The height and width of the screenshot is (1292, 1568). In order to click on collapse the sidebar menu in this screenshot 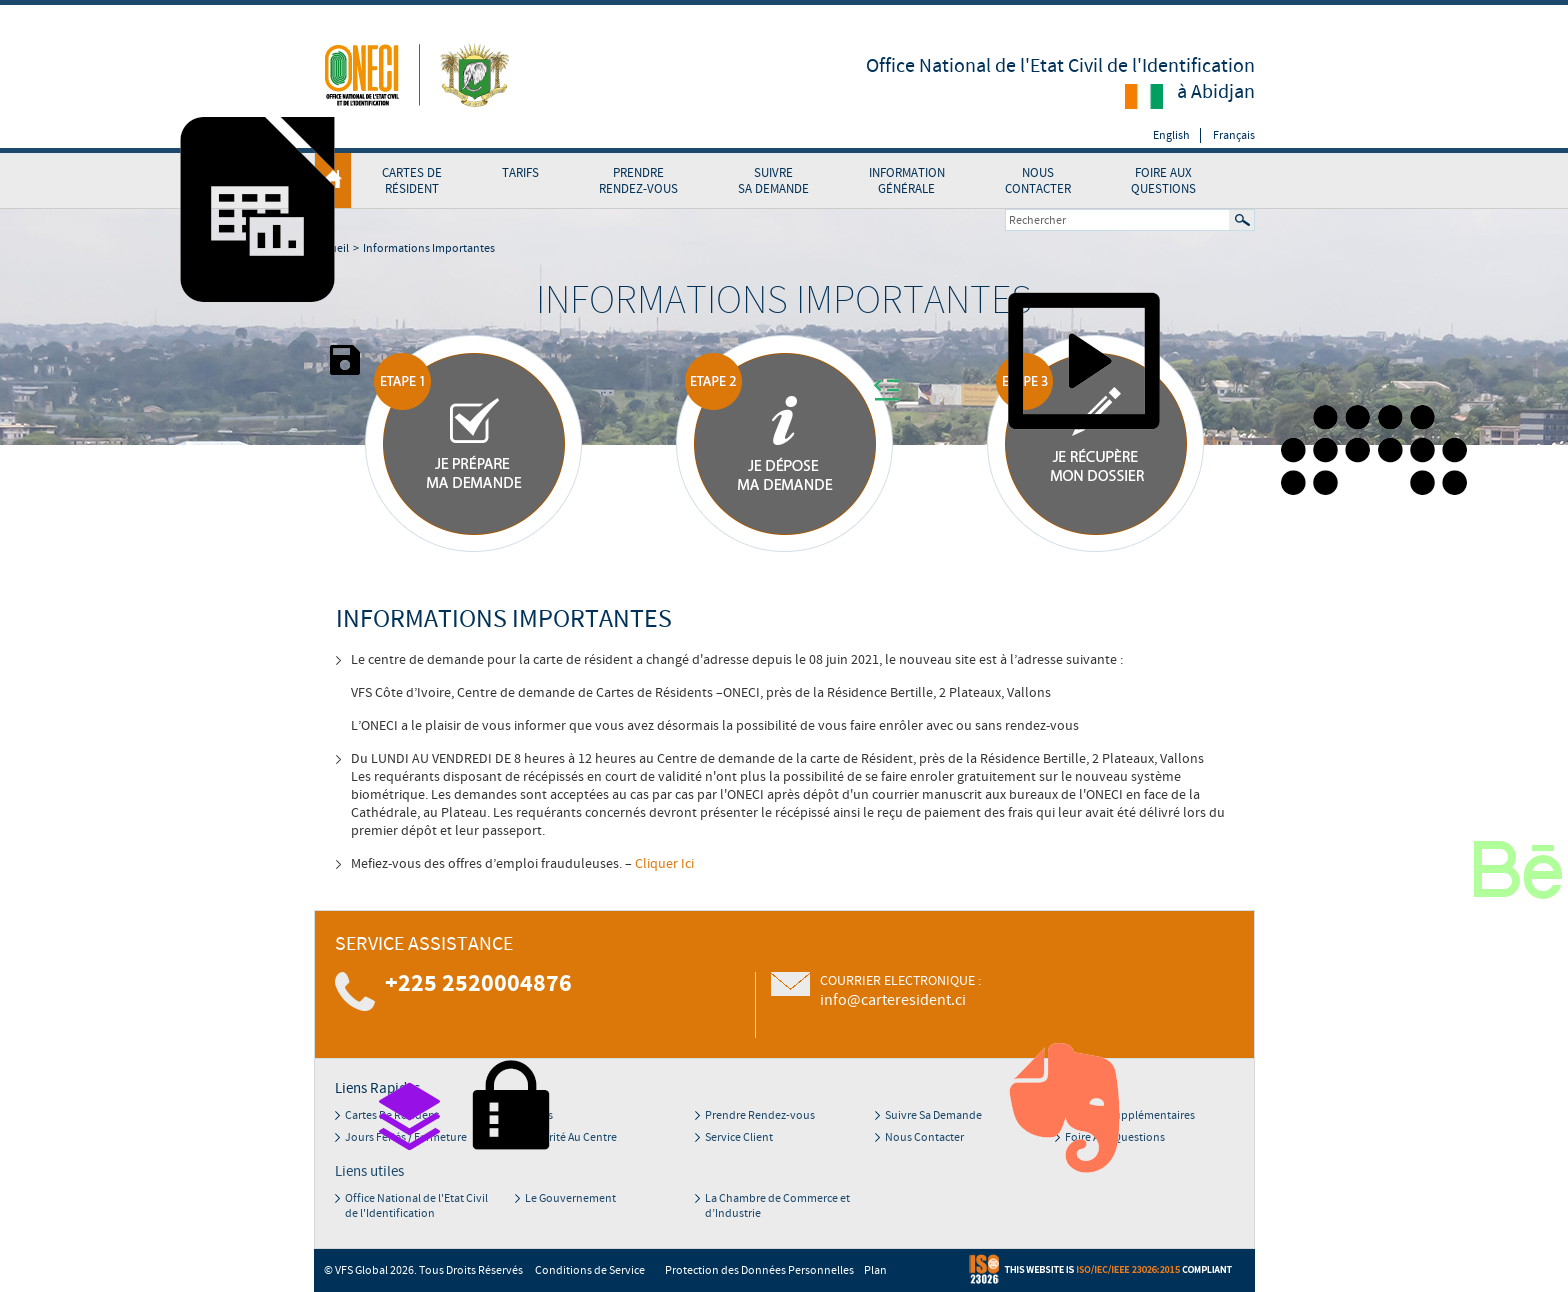, I will do `click(887, 390)`.